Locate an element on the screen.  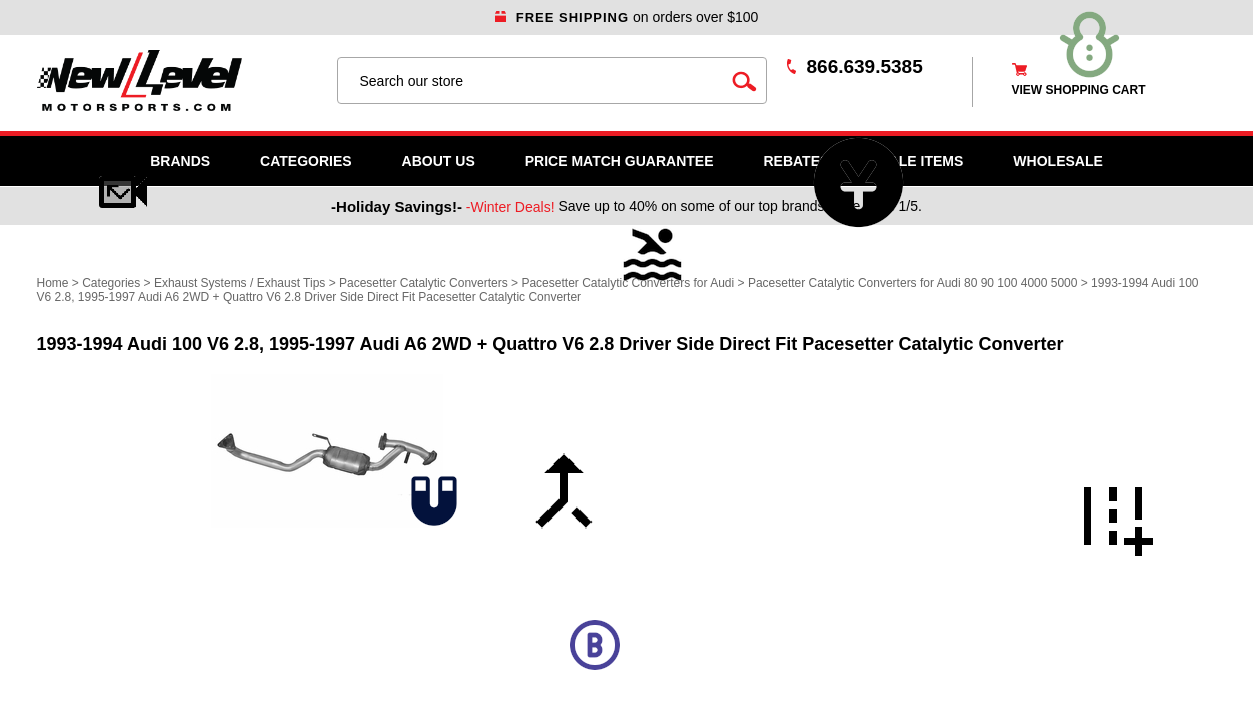
merge branches or items together is located at coordinates (564, 491).